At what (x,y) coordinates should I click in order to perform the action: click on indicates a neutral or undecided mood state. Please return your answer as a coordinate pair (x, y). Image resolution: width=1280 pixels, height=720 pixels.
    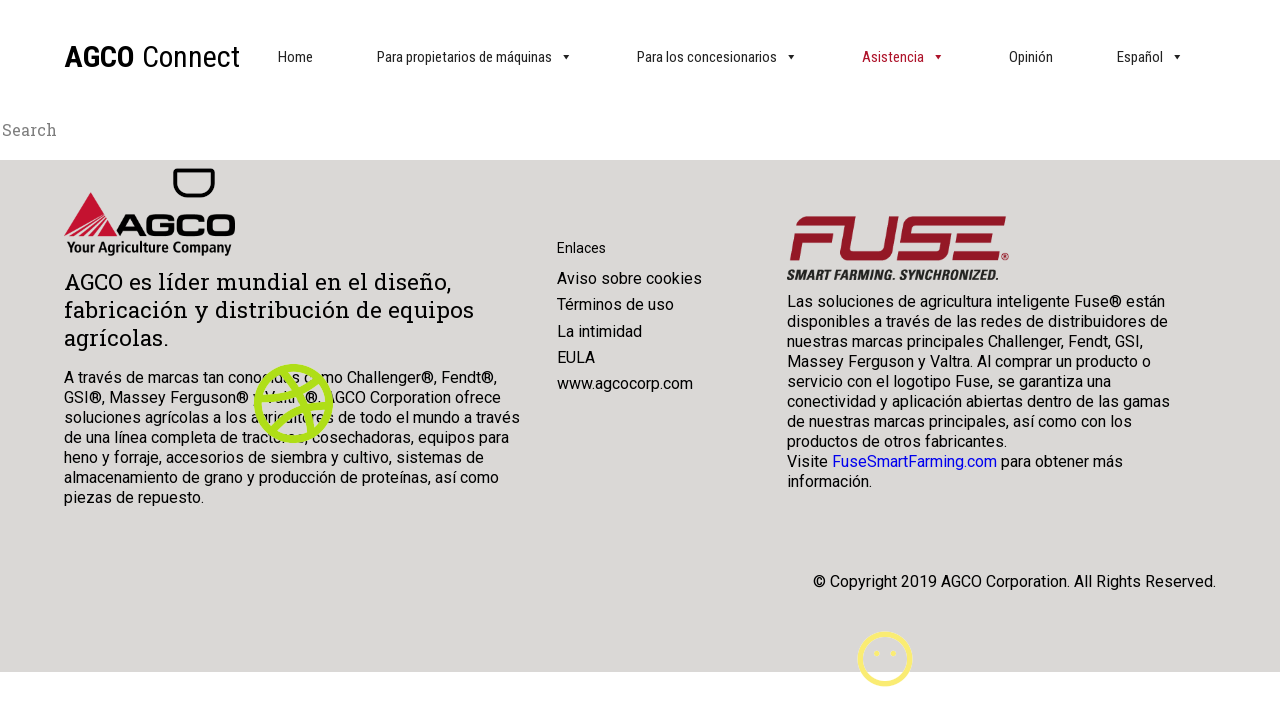
    Looking at the image, I should click on (885, 659).